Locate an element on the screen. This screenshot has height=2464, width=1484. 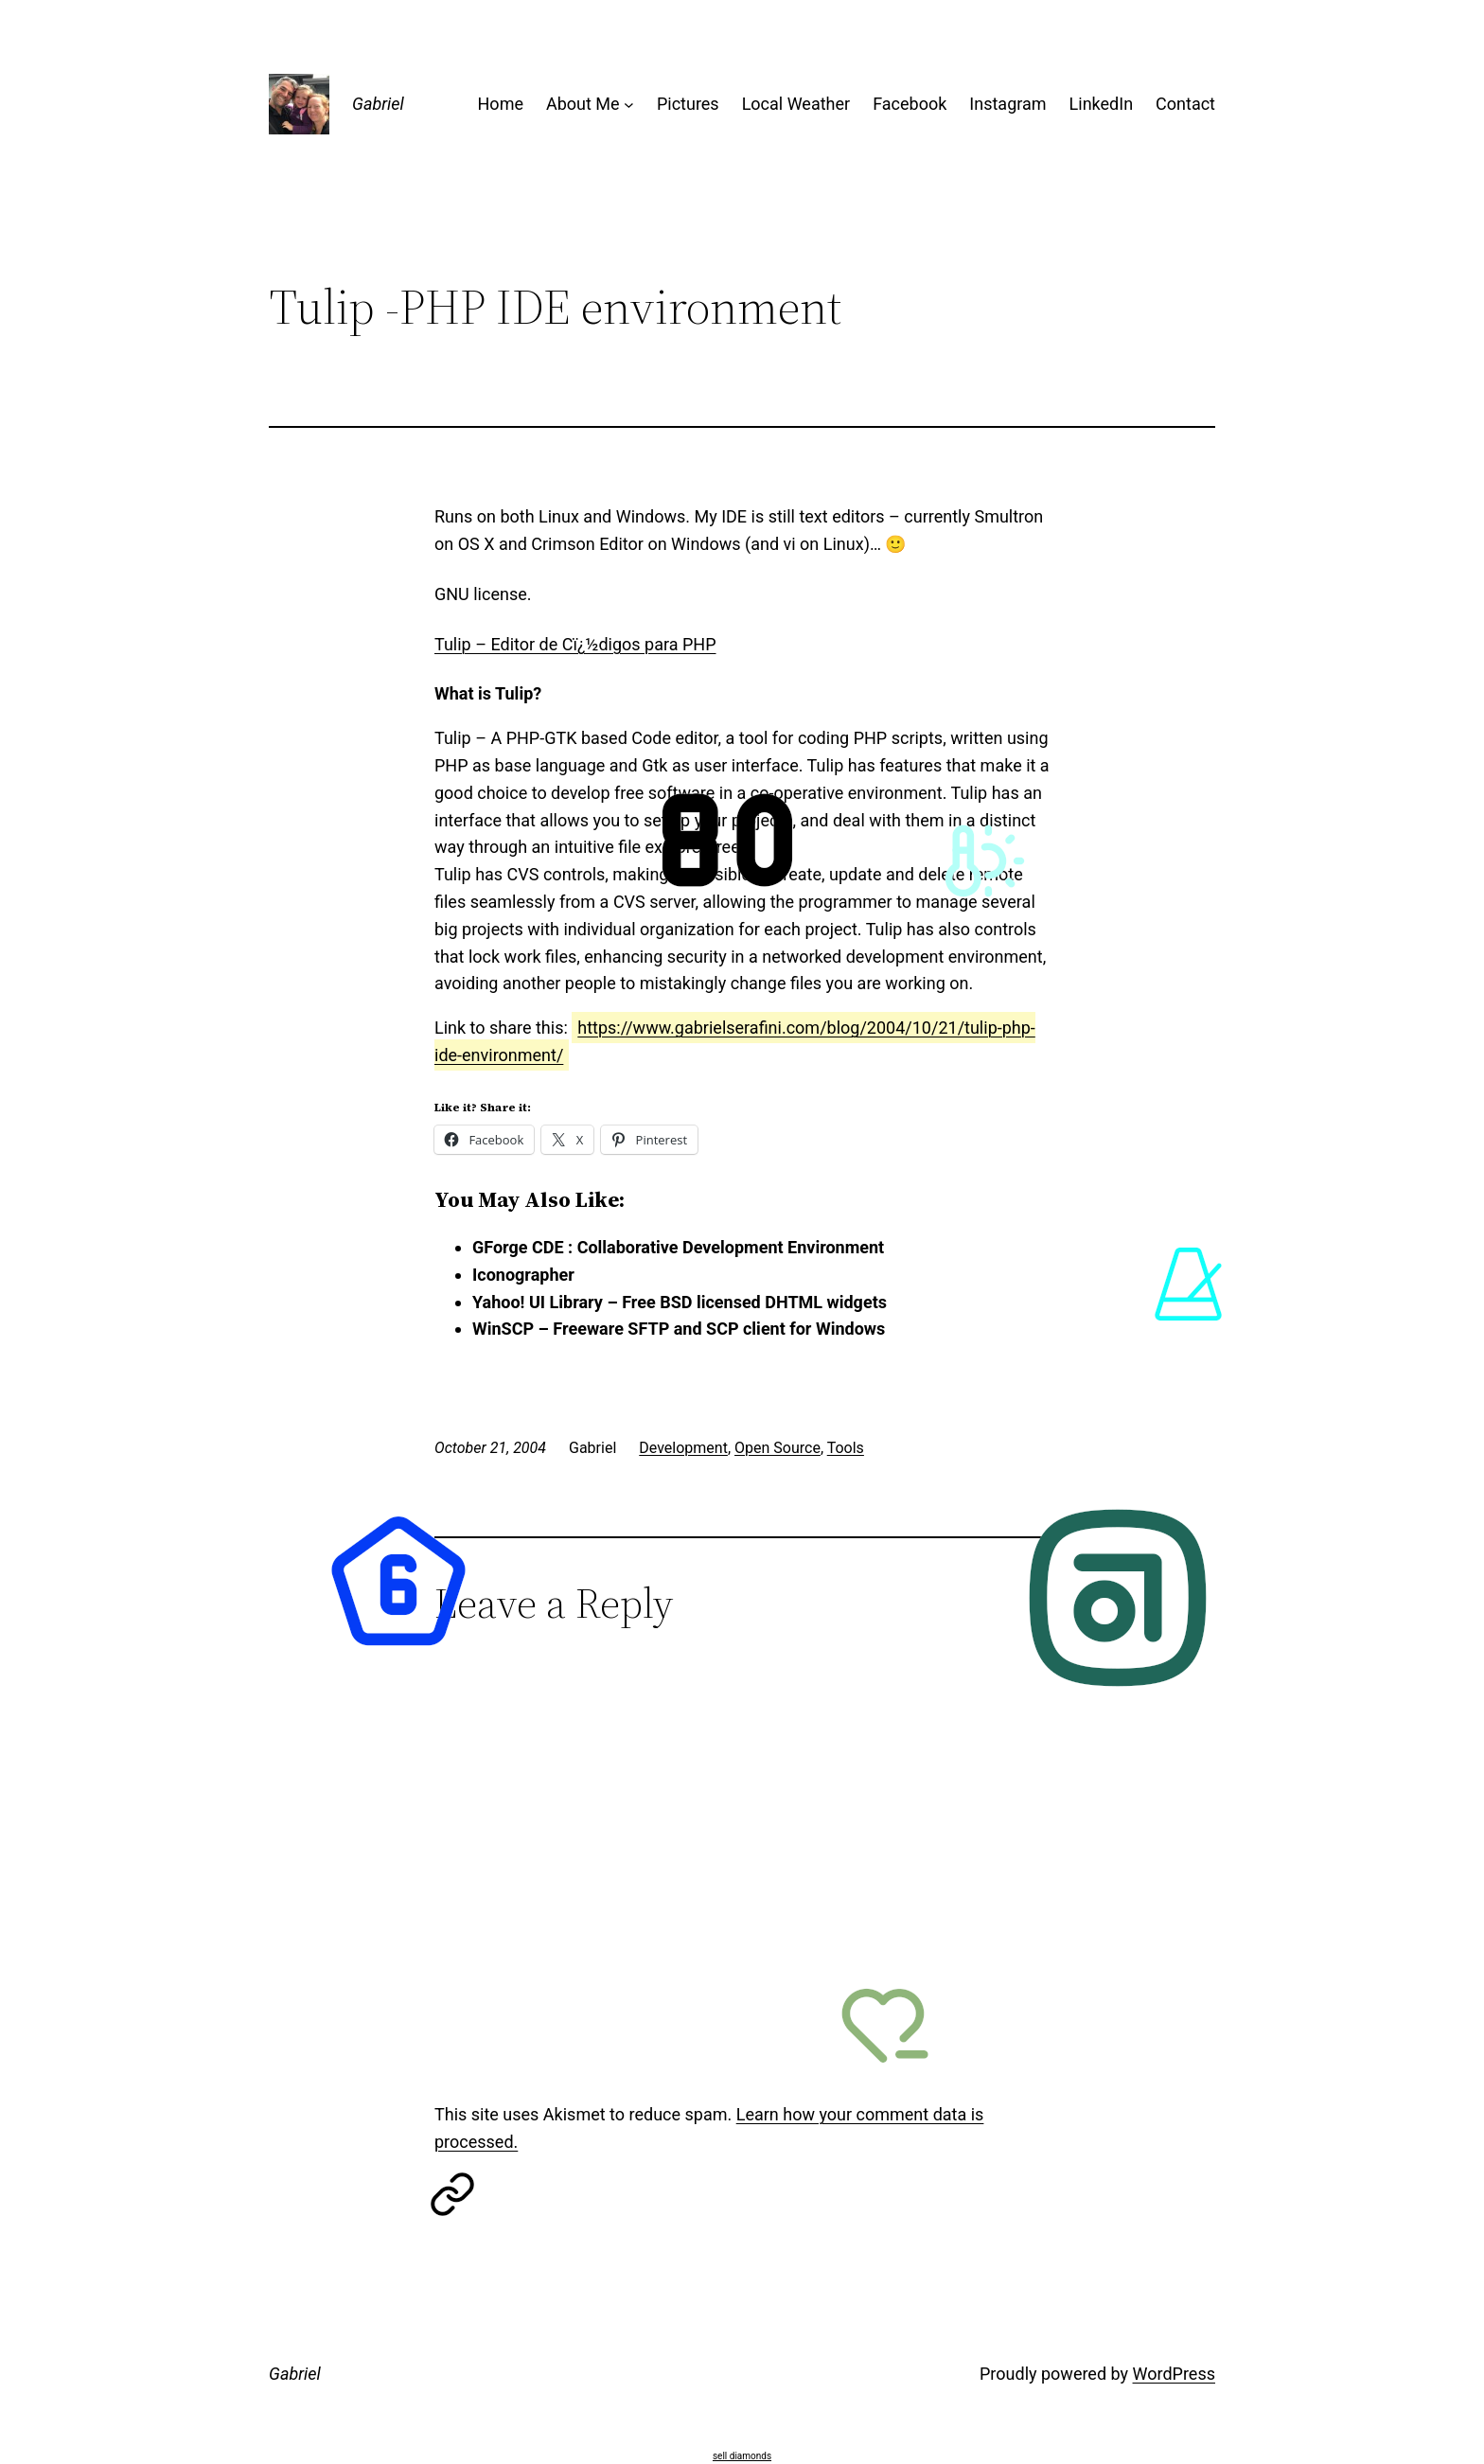
navigate to section 6 is located at coordinates (398, 1585).